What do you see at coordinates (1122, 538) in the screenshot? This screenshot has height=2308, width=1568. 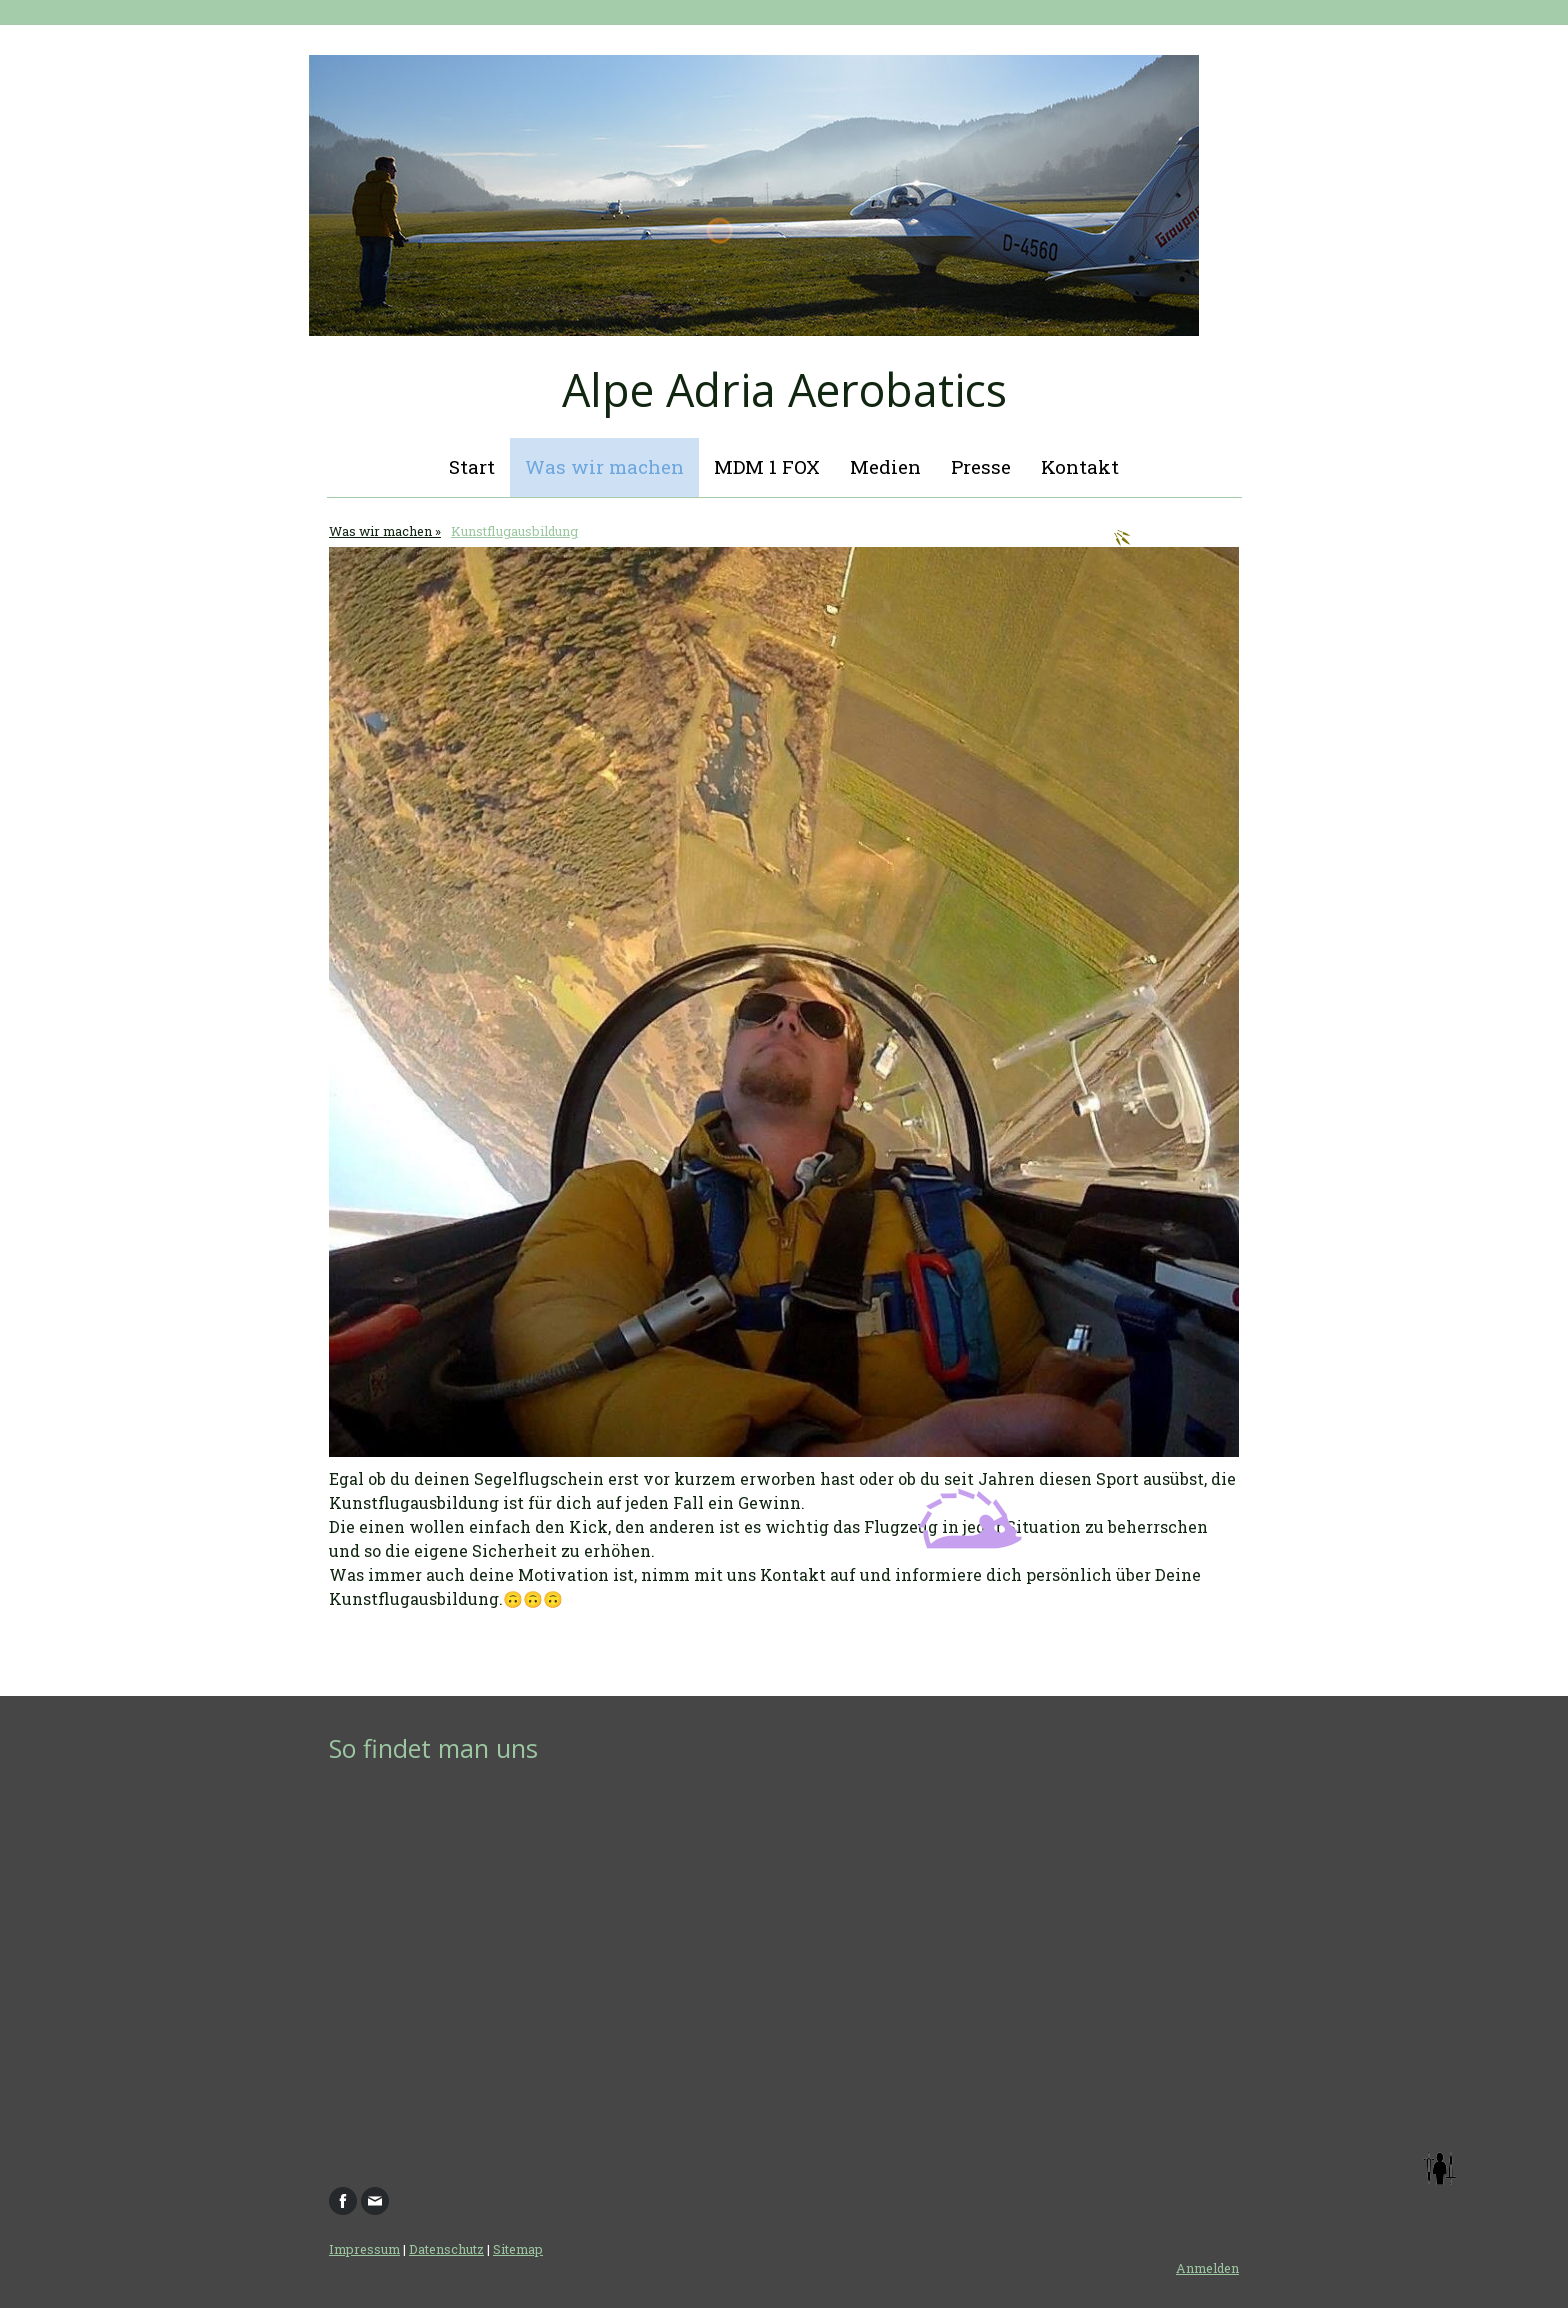 I see `access kitchen tools or cutlery options` at bounding box center [1122, 538].